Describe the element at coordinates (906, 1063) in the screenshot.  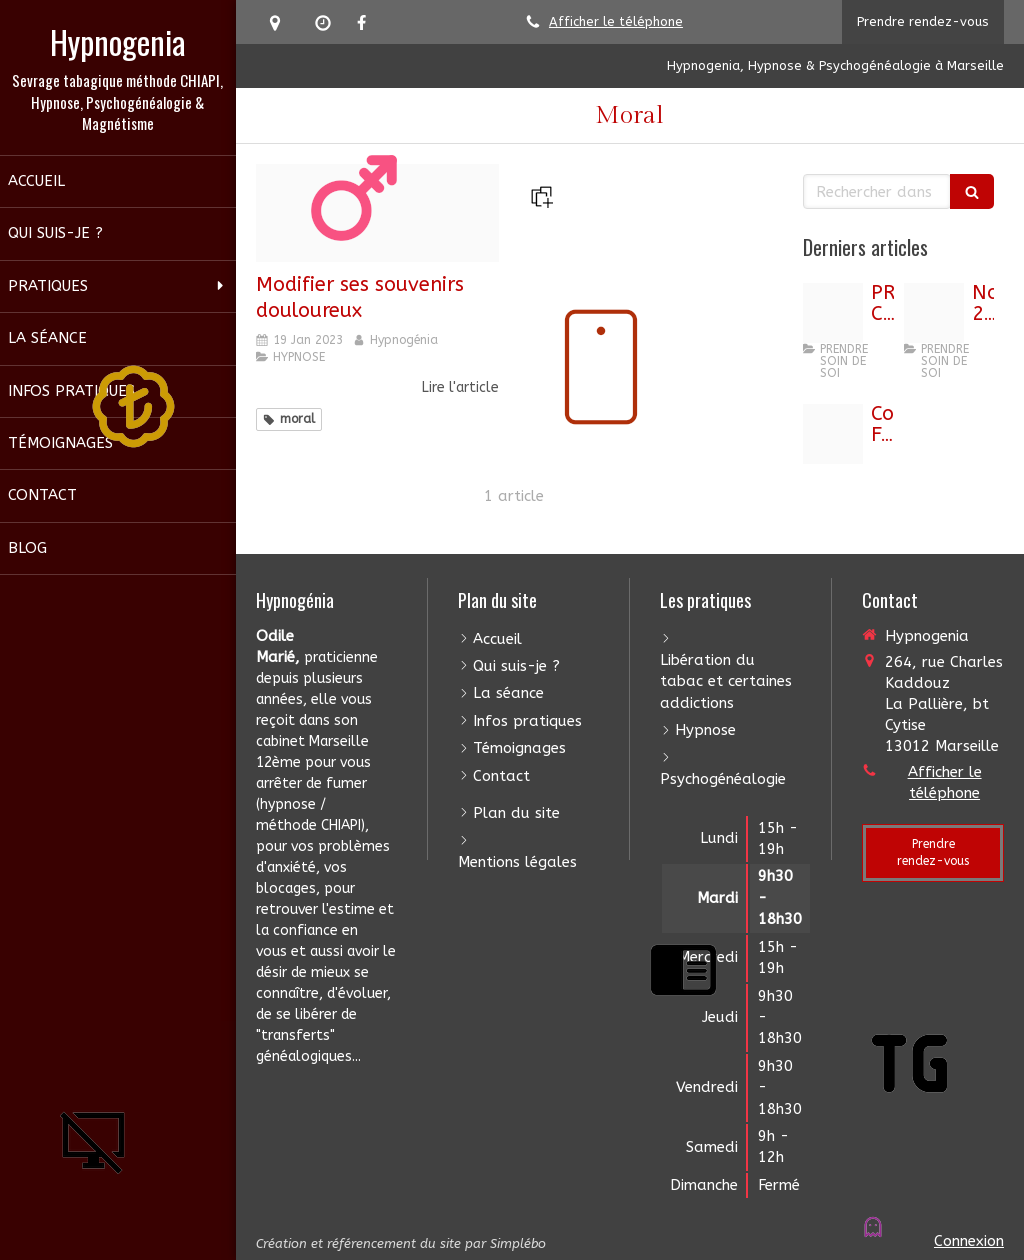
I see `tangent function in a math or calculator app` at that location.